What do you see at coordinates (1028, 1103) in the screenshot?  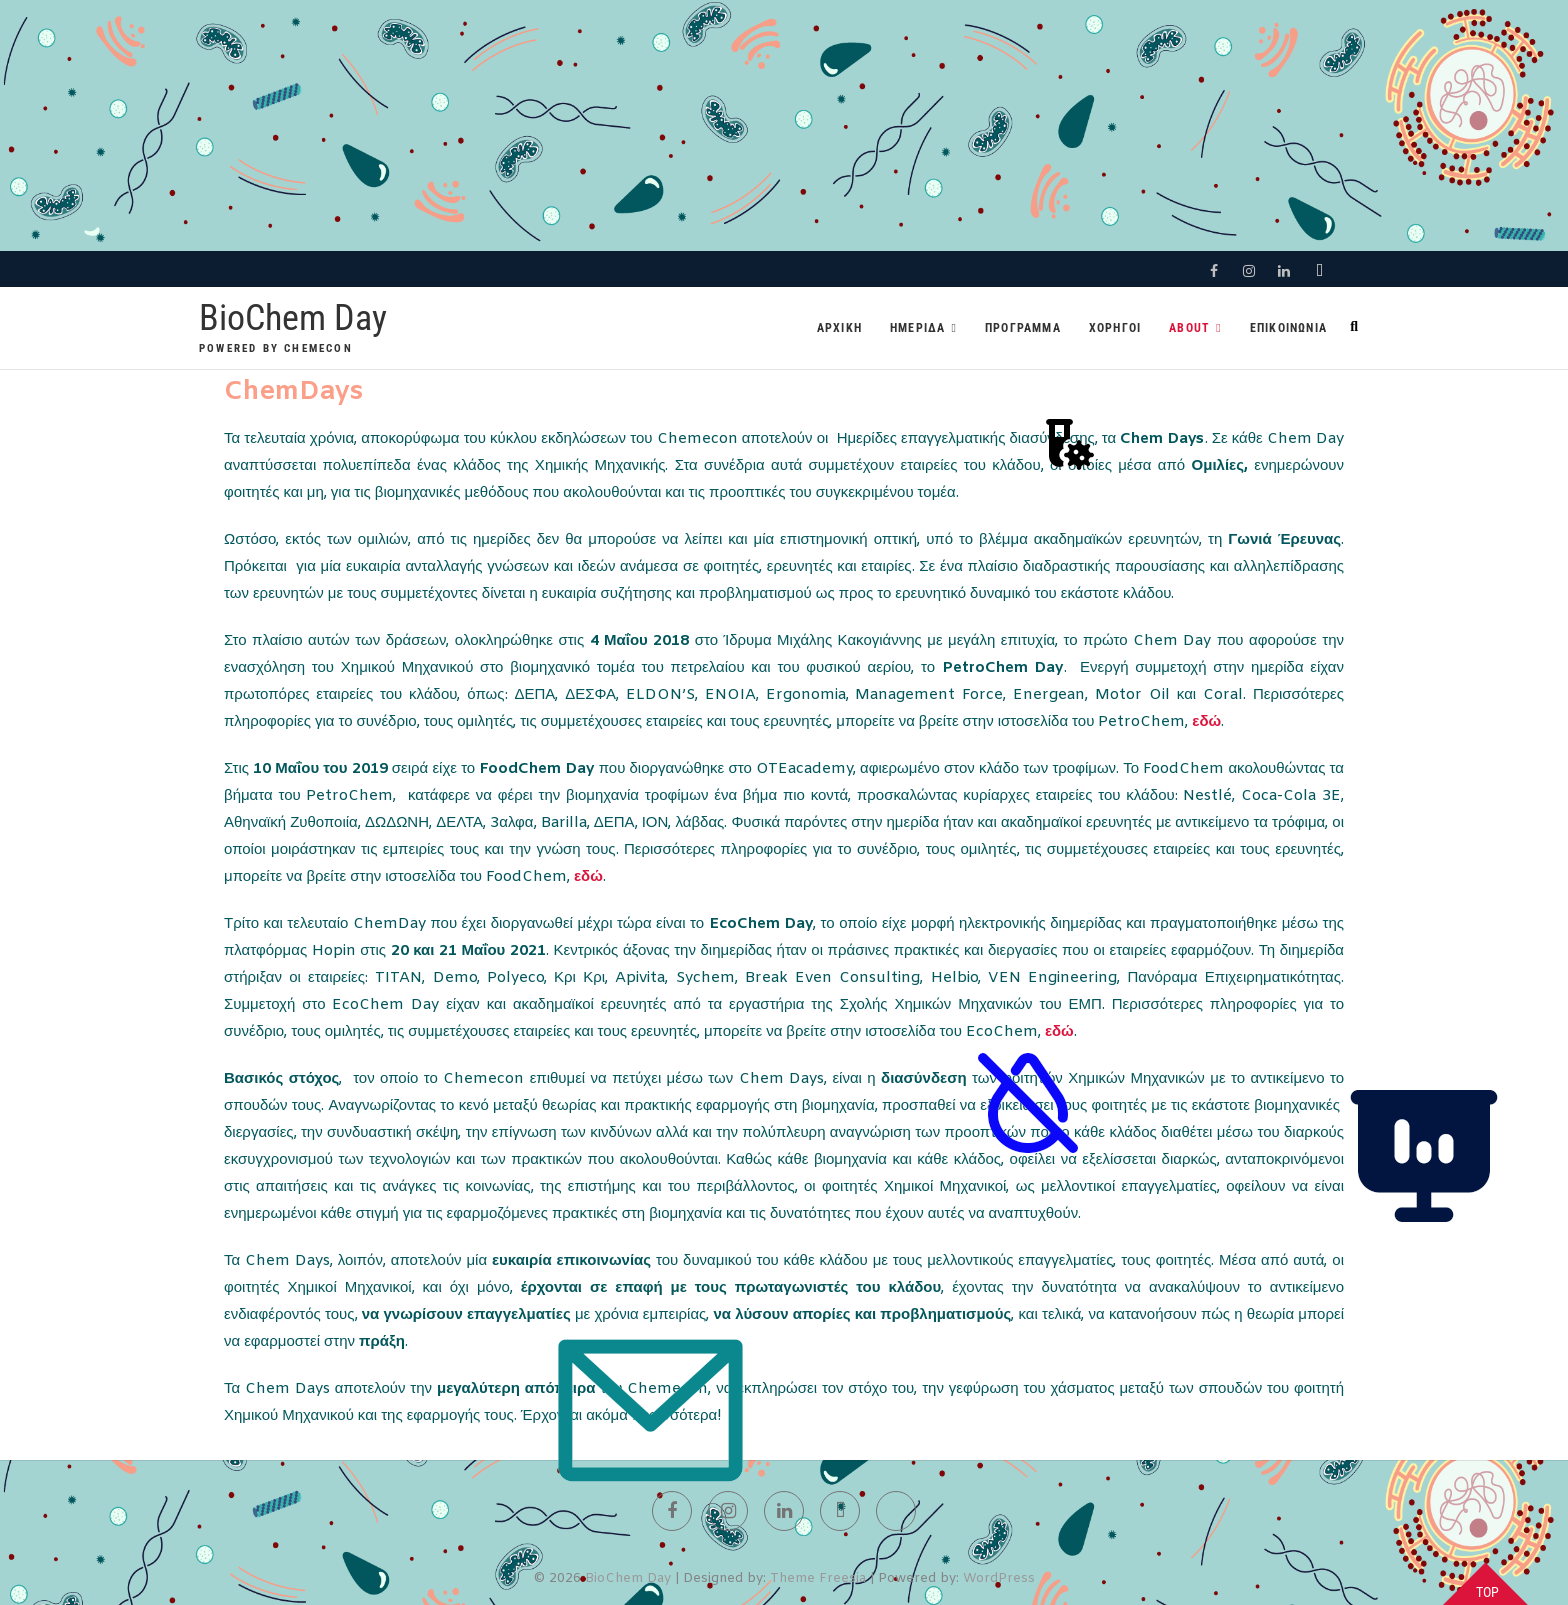 I see `disable water or liquid-related features` at bounding box center [1028, 1103].